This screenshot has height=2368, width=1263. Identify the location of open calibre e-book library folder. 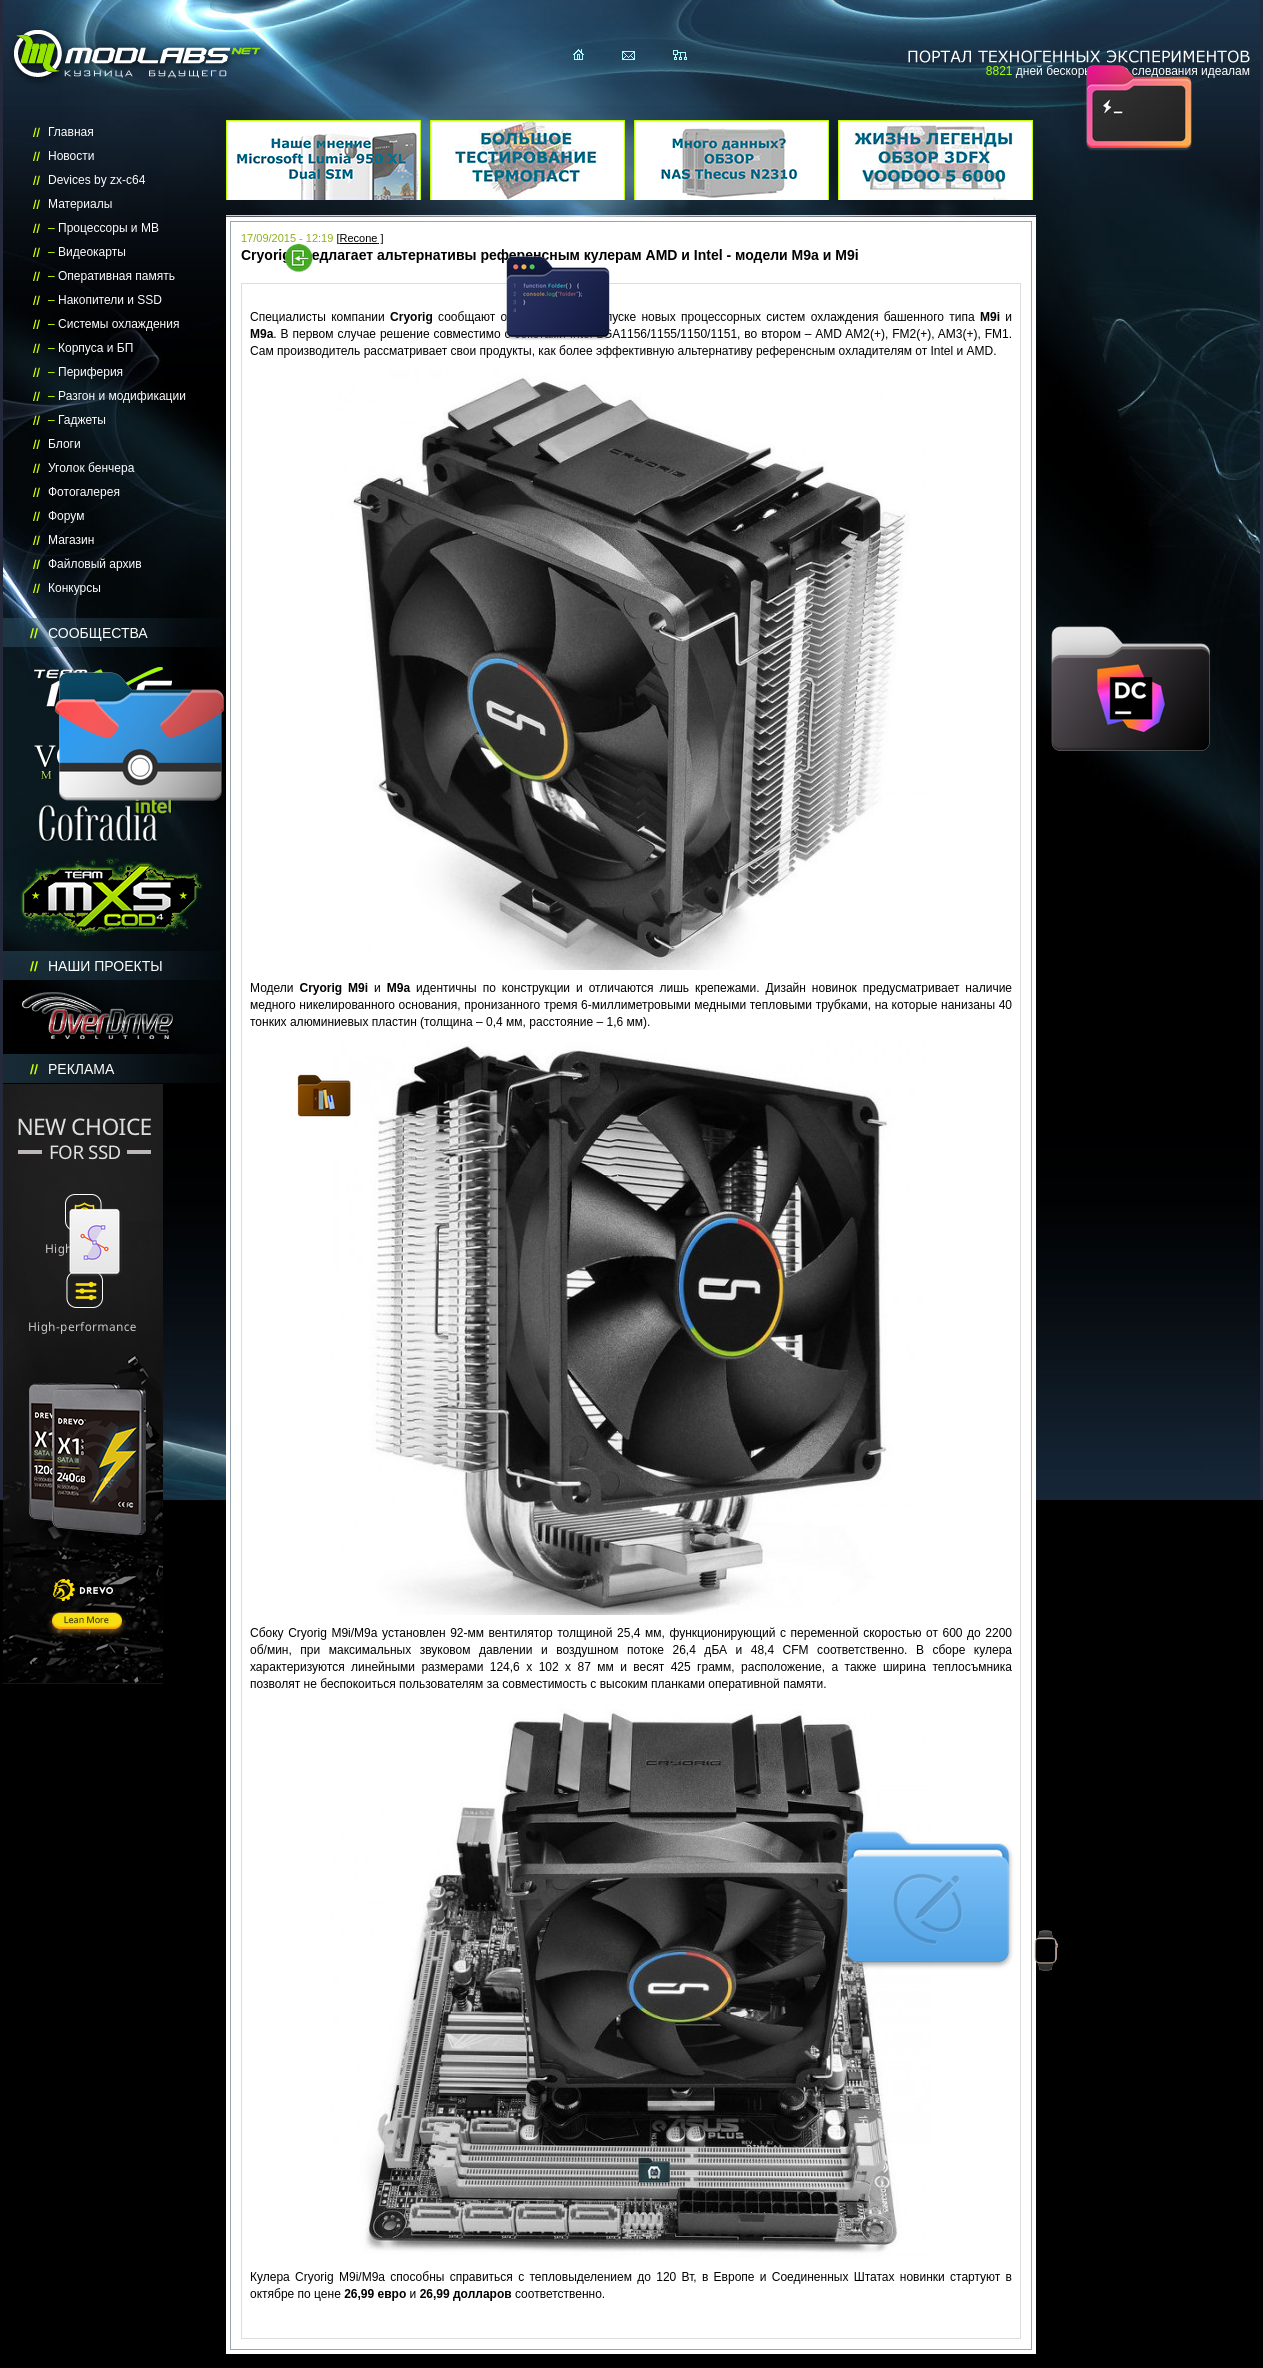
(324, 1097).